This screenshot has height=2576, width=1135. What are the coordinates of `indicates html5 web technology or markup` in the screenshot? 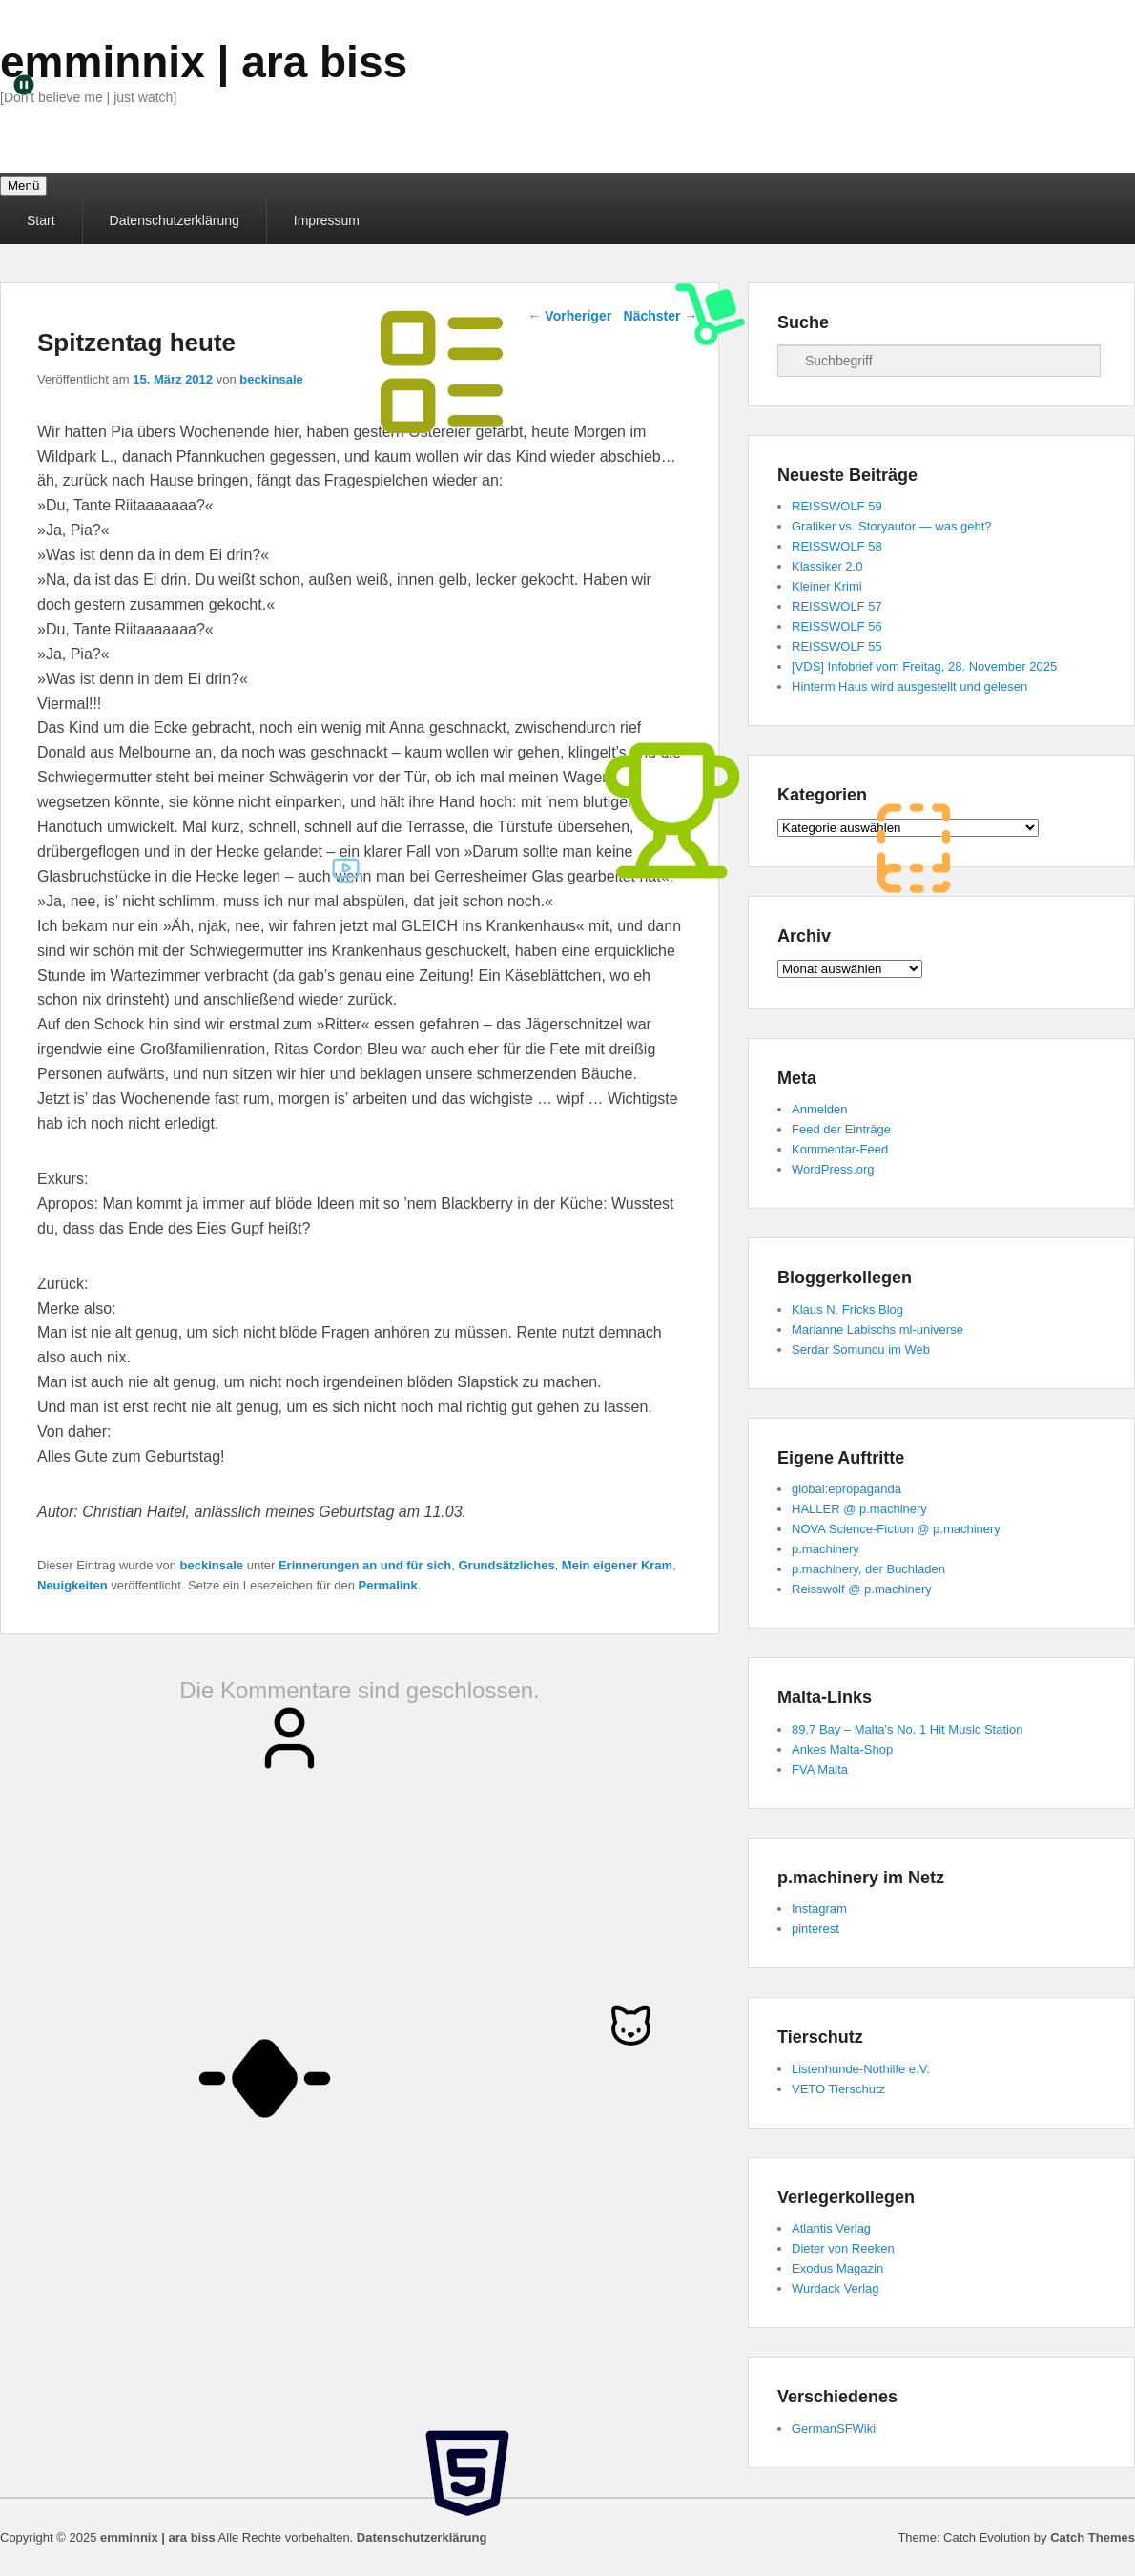 It's located at (467, 2472).